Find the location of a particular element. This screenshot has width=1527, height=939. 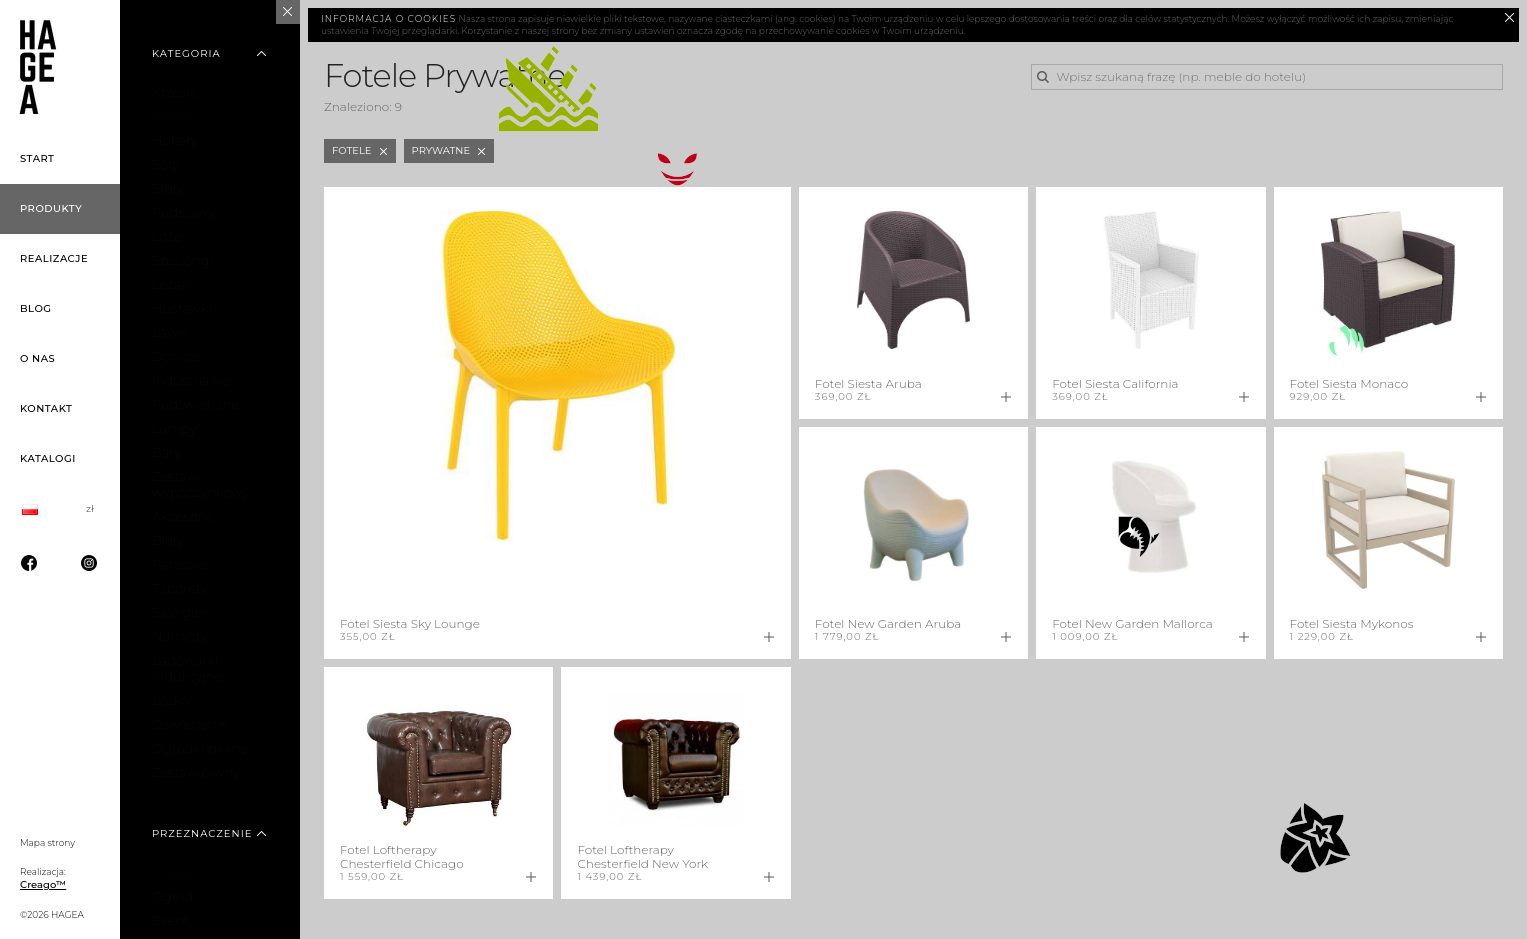

activate grab or snatch ability is located at coordinates (1346, 343).